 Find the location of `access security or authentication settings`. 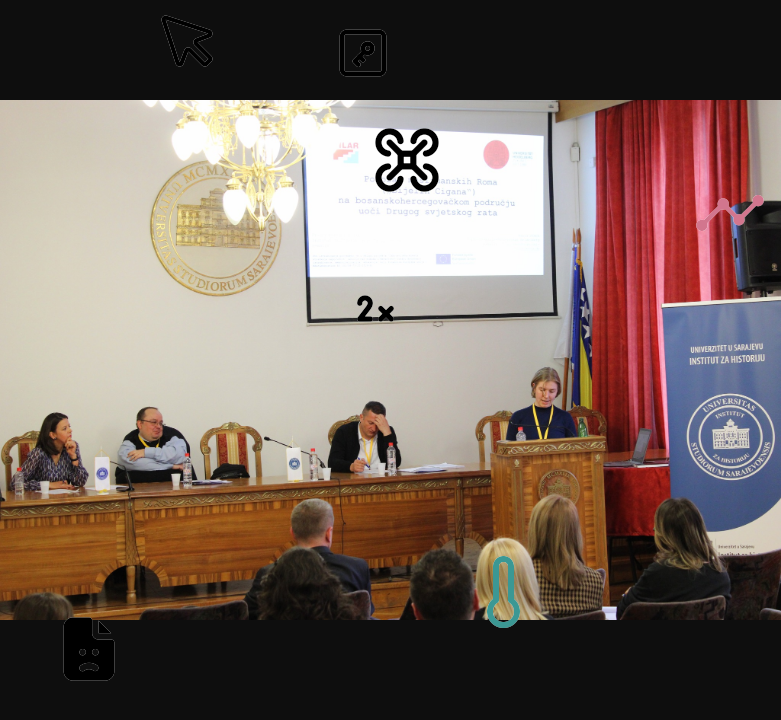

access security or authentication settings is located at coordinates (363, 53).